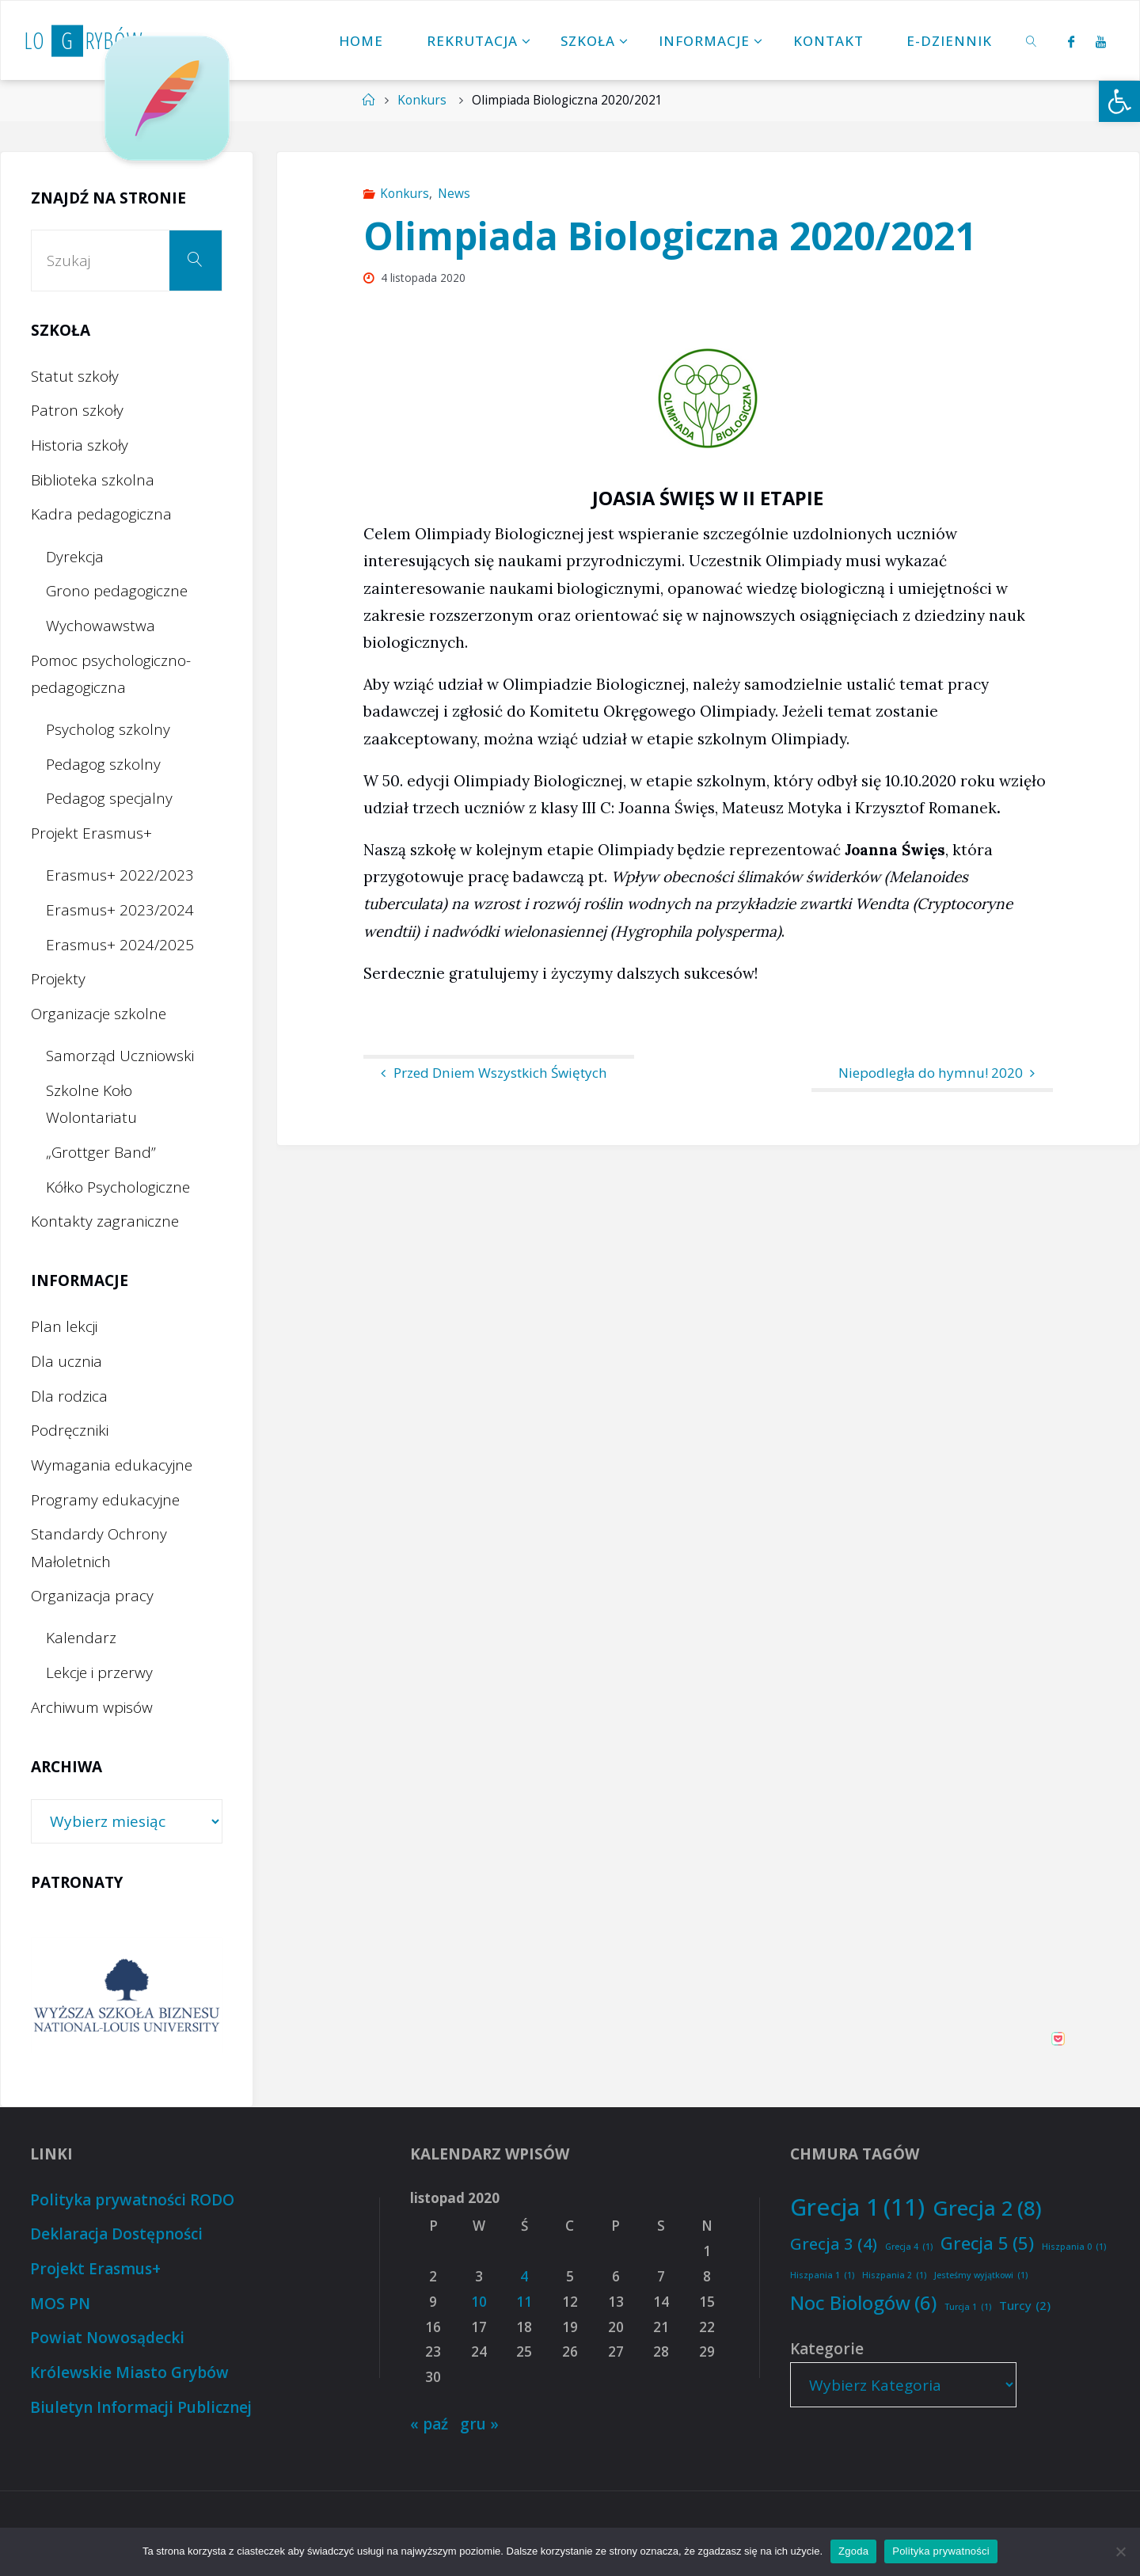 The height and width of the screenshot is (2576, 1140). What do you see at coordinates (1058, 2038) in the screenshot?
I see `open the pocket app to view saved articles` at bounding box center [1058, 2038].